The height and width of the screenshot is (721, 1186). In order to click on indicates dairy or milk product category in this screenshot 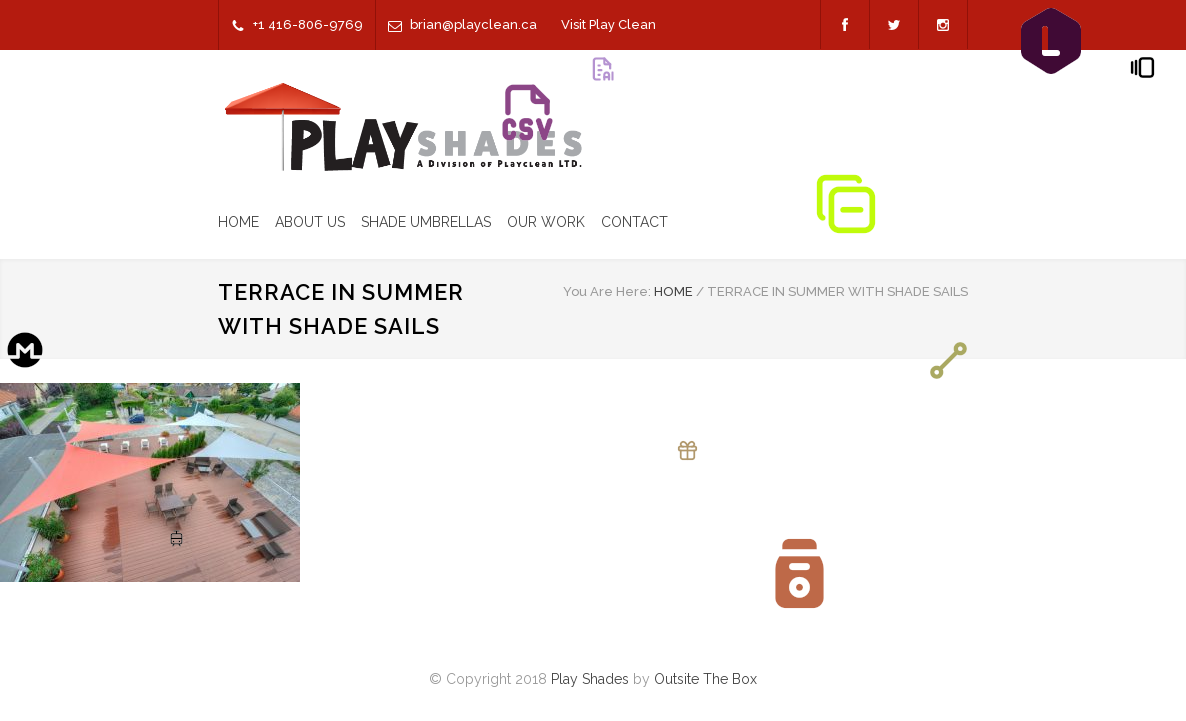, I will do `click(799, 573)`.